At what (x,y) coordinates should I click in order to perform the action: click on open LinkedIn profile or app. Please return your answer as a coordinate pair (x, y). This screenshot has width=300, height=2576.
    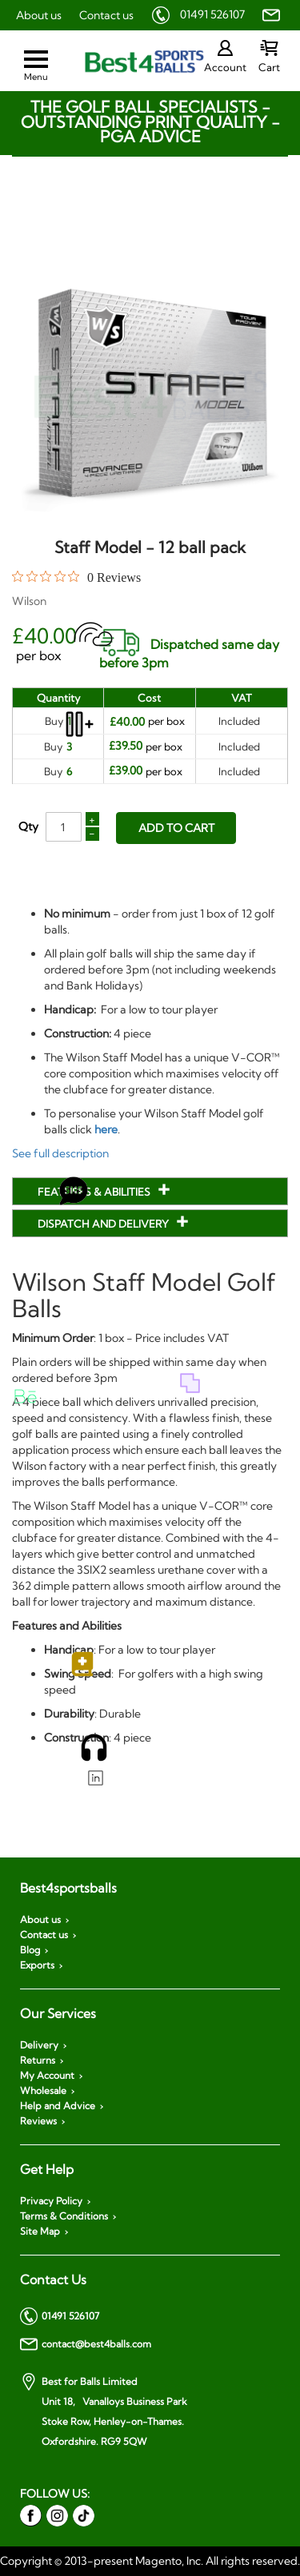
    Looking at the image, I should click on (95, 1778).